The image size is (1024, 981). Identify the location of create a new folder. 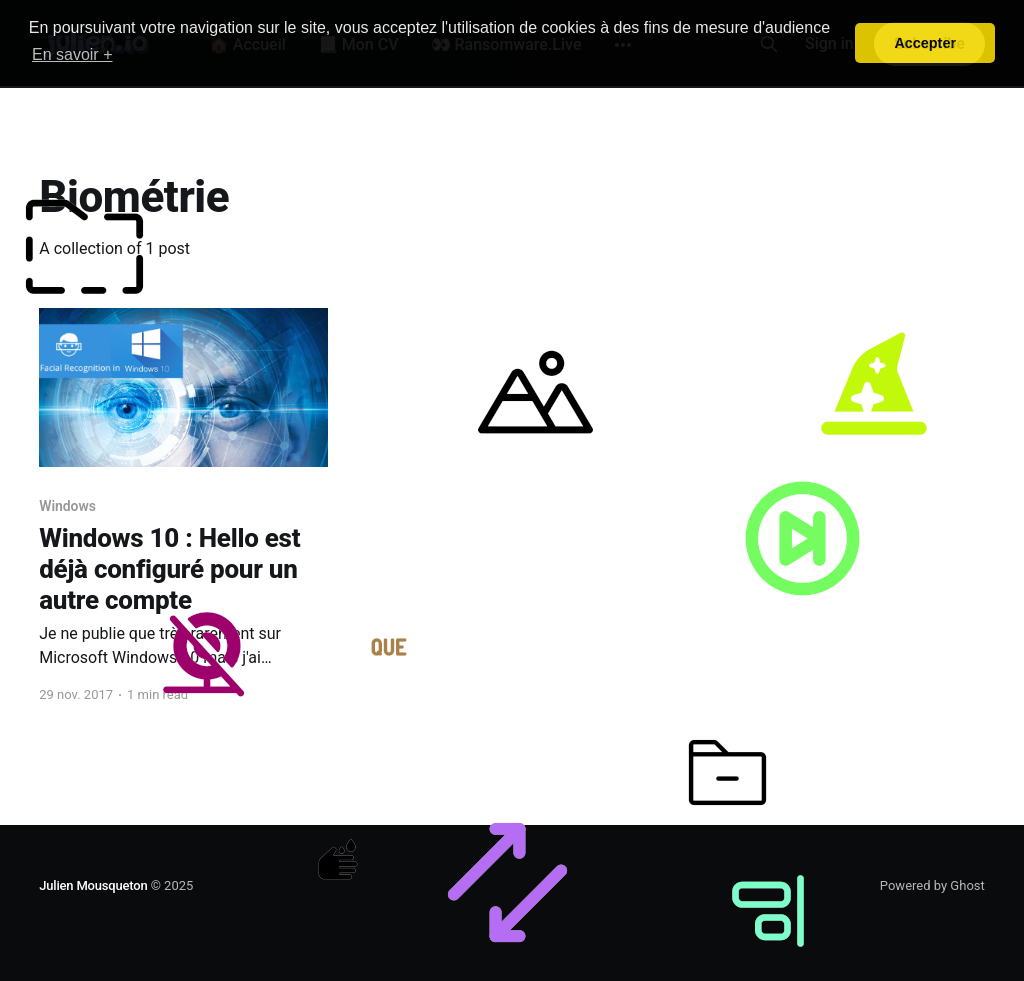
(84, 244).